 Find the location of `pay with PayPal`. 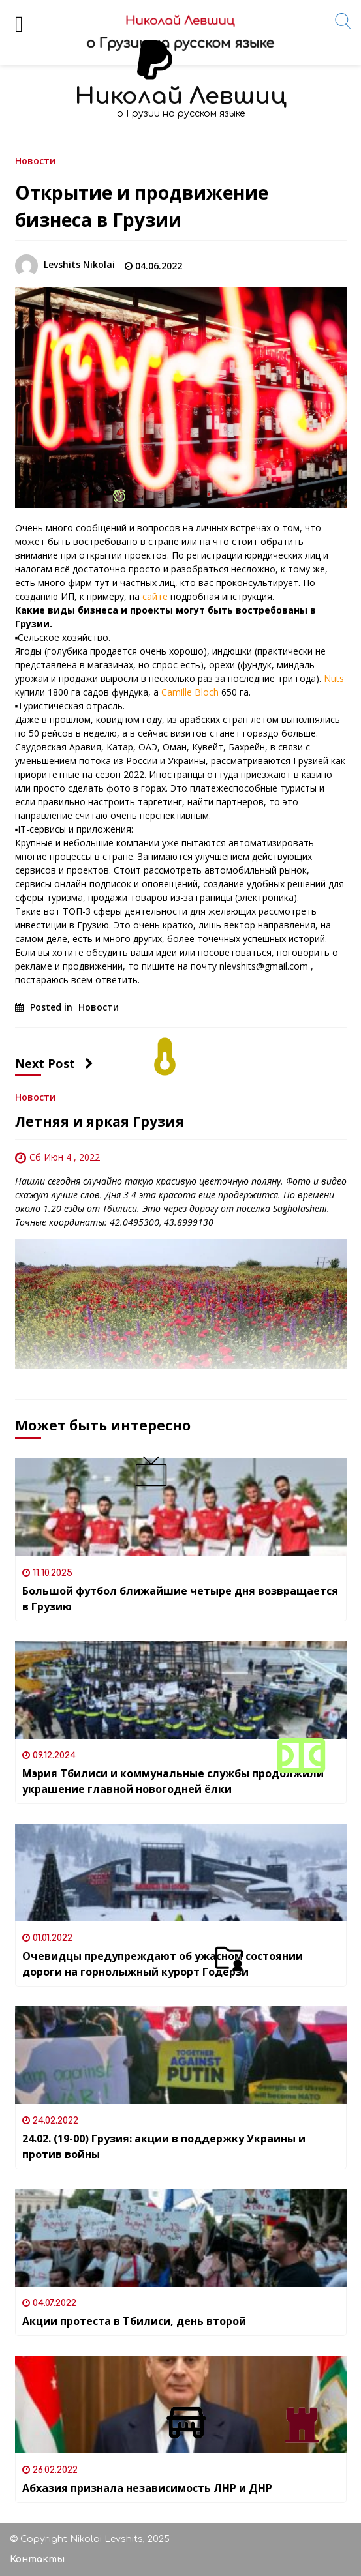

pay with PayPal is located at coordinates (155, 60).